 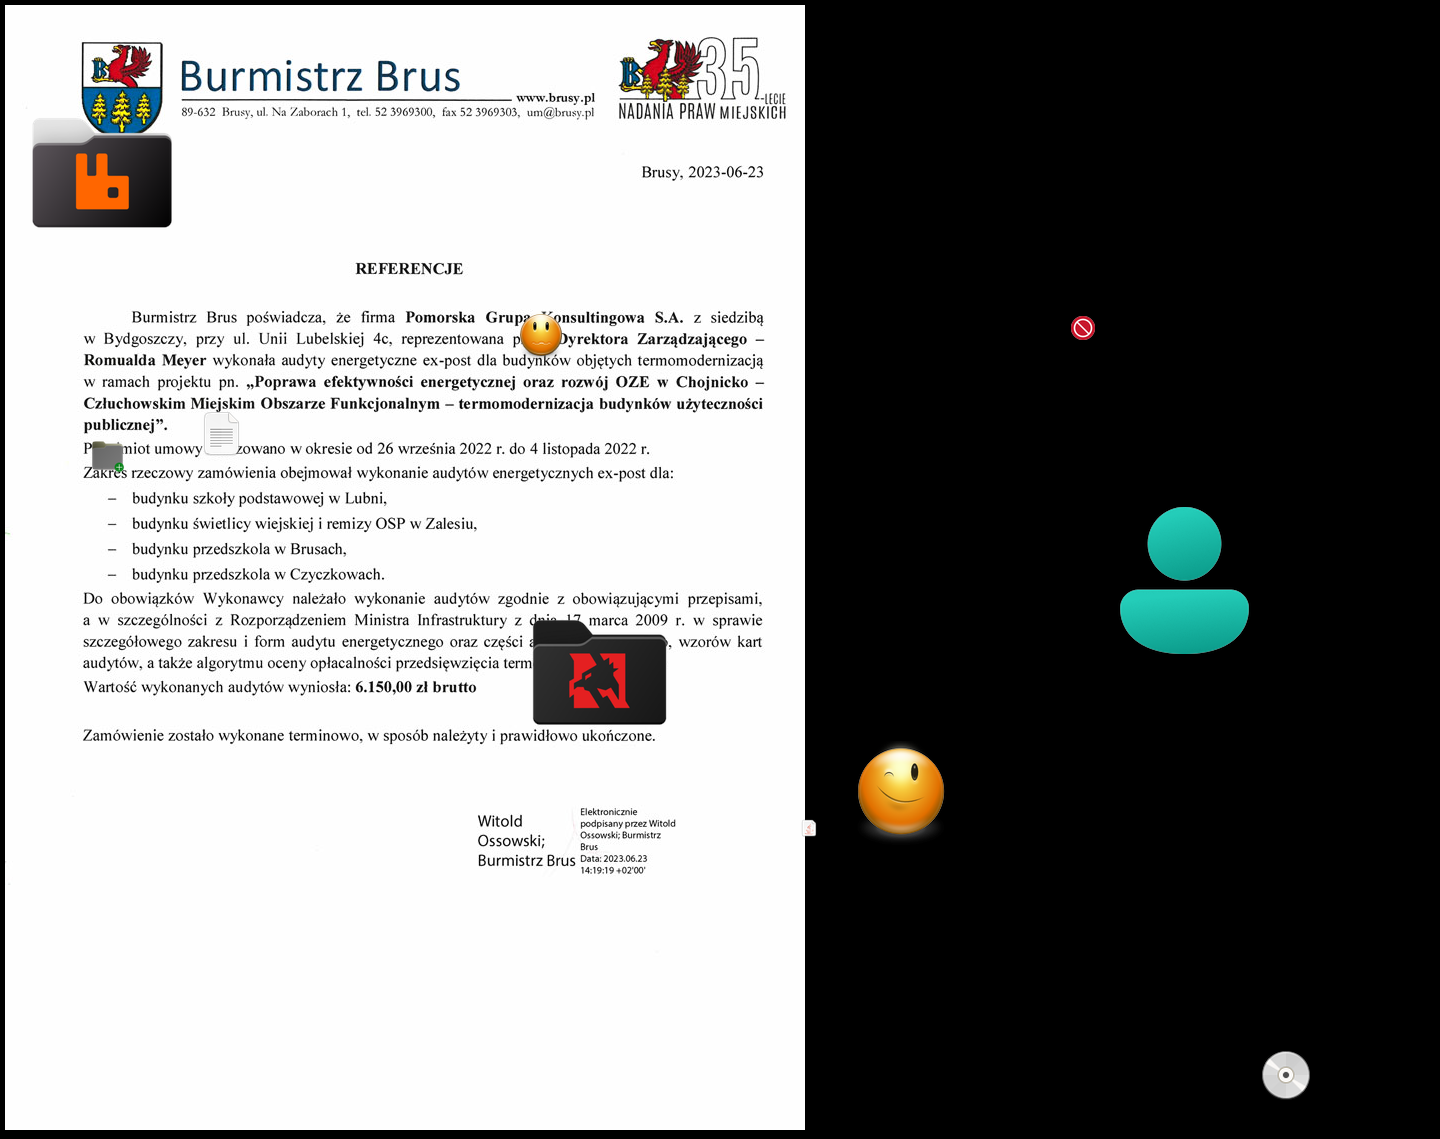 I want to click on indicates a warning or concern status, so click(x=541, y=335).